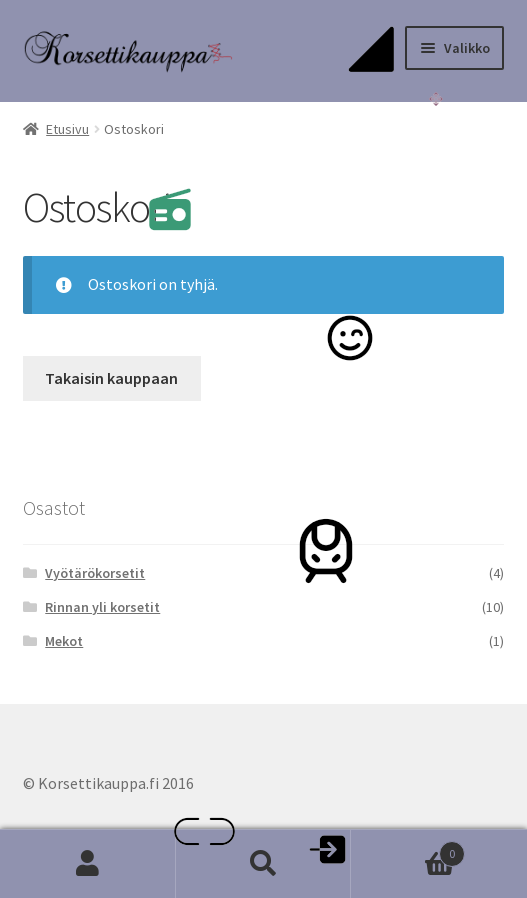 This screenshot has width=527, height=898. Describe the element at coordinates (204, 831) in the screenshot. I see `unlink or disconnect a linked item` at that location.